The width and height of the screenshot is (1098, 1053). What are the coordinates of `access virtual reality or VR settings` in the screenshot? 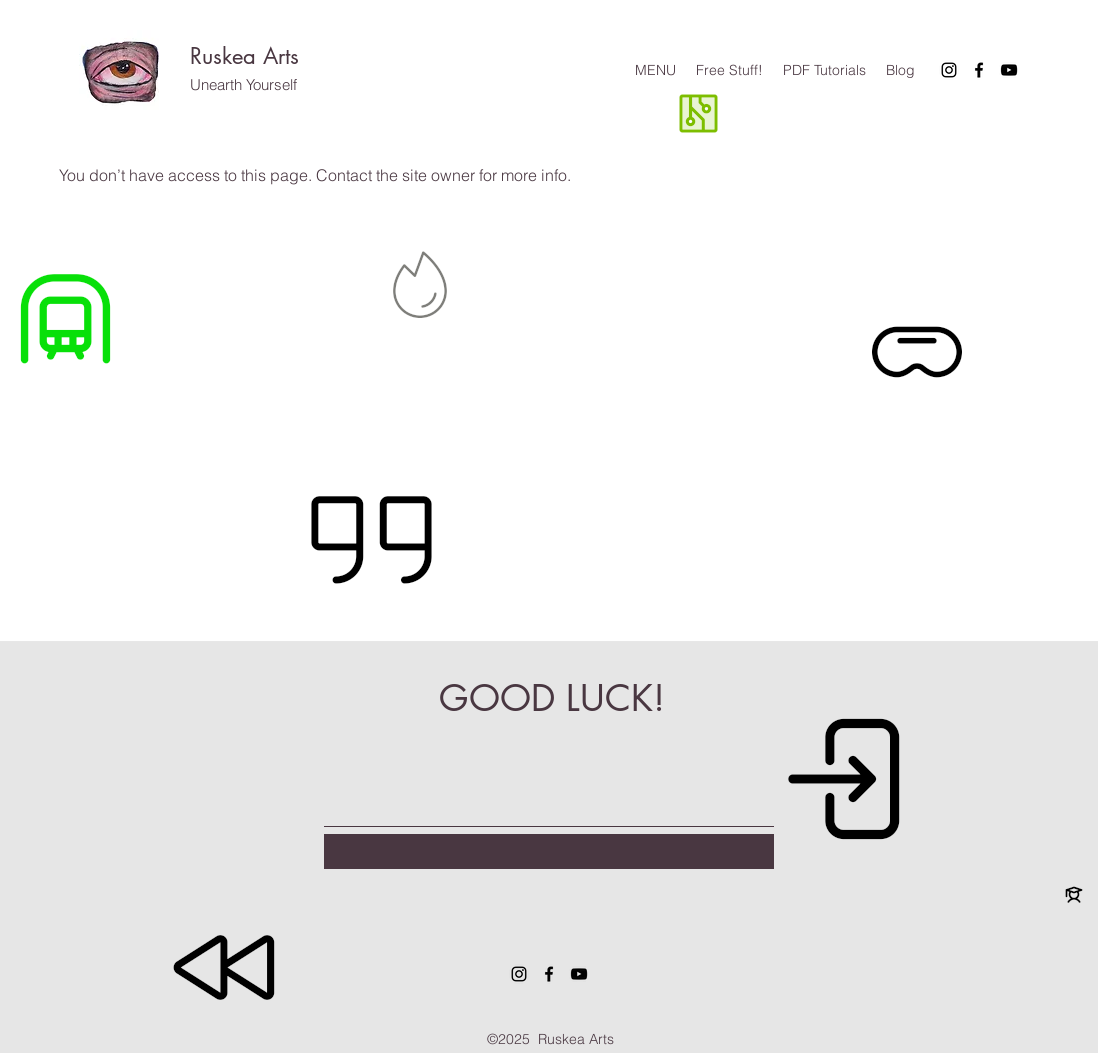 It's located at (917, 352).